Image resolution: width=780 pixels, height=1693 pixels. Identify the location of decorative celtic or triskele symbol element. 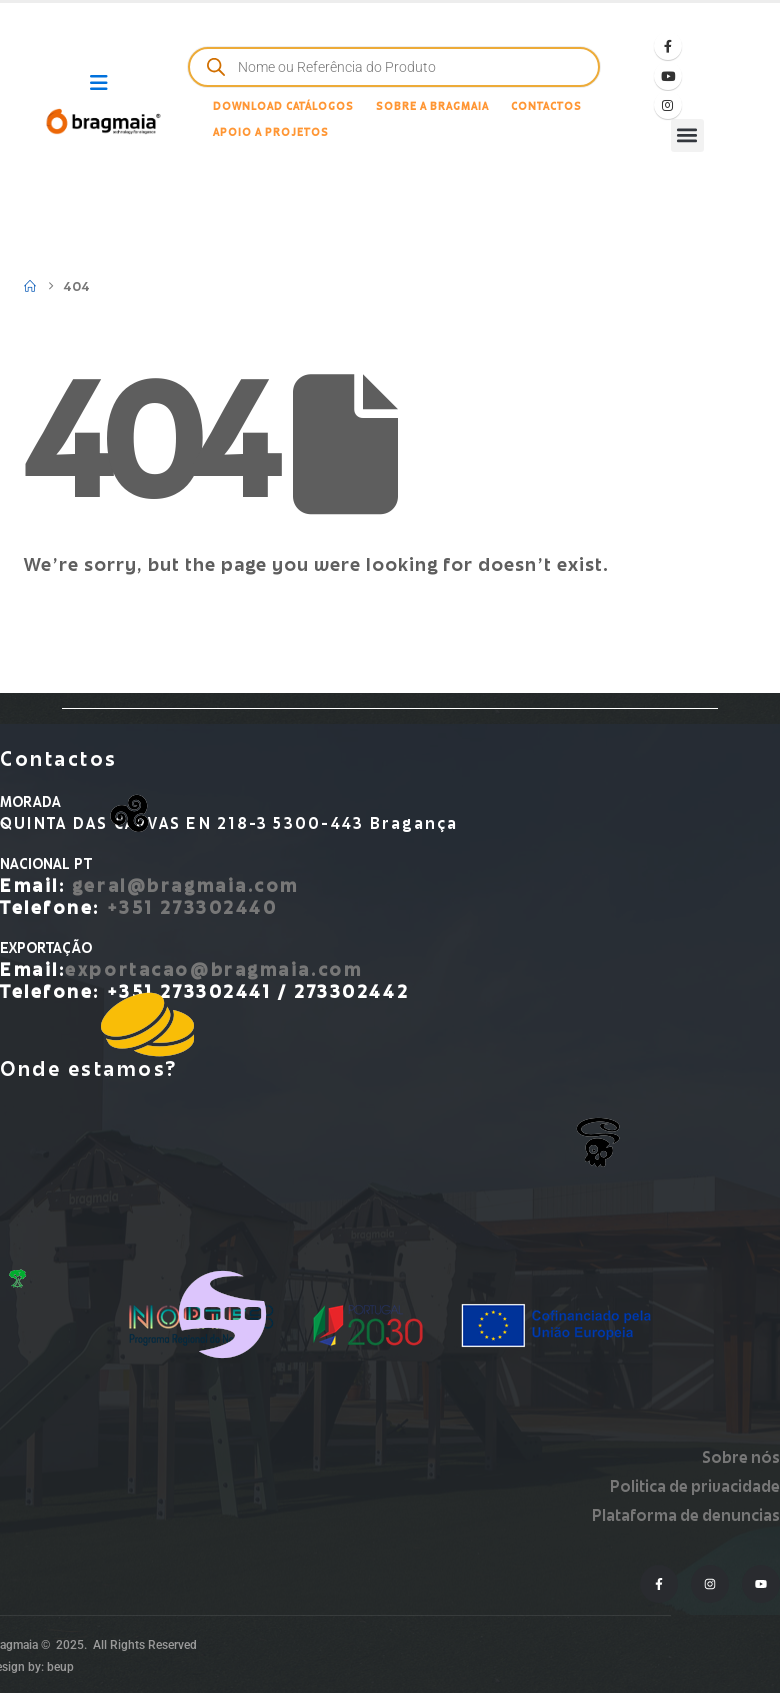
(129, 813).